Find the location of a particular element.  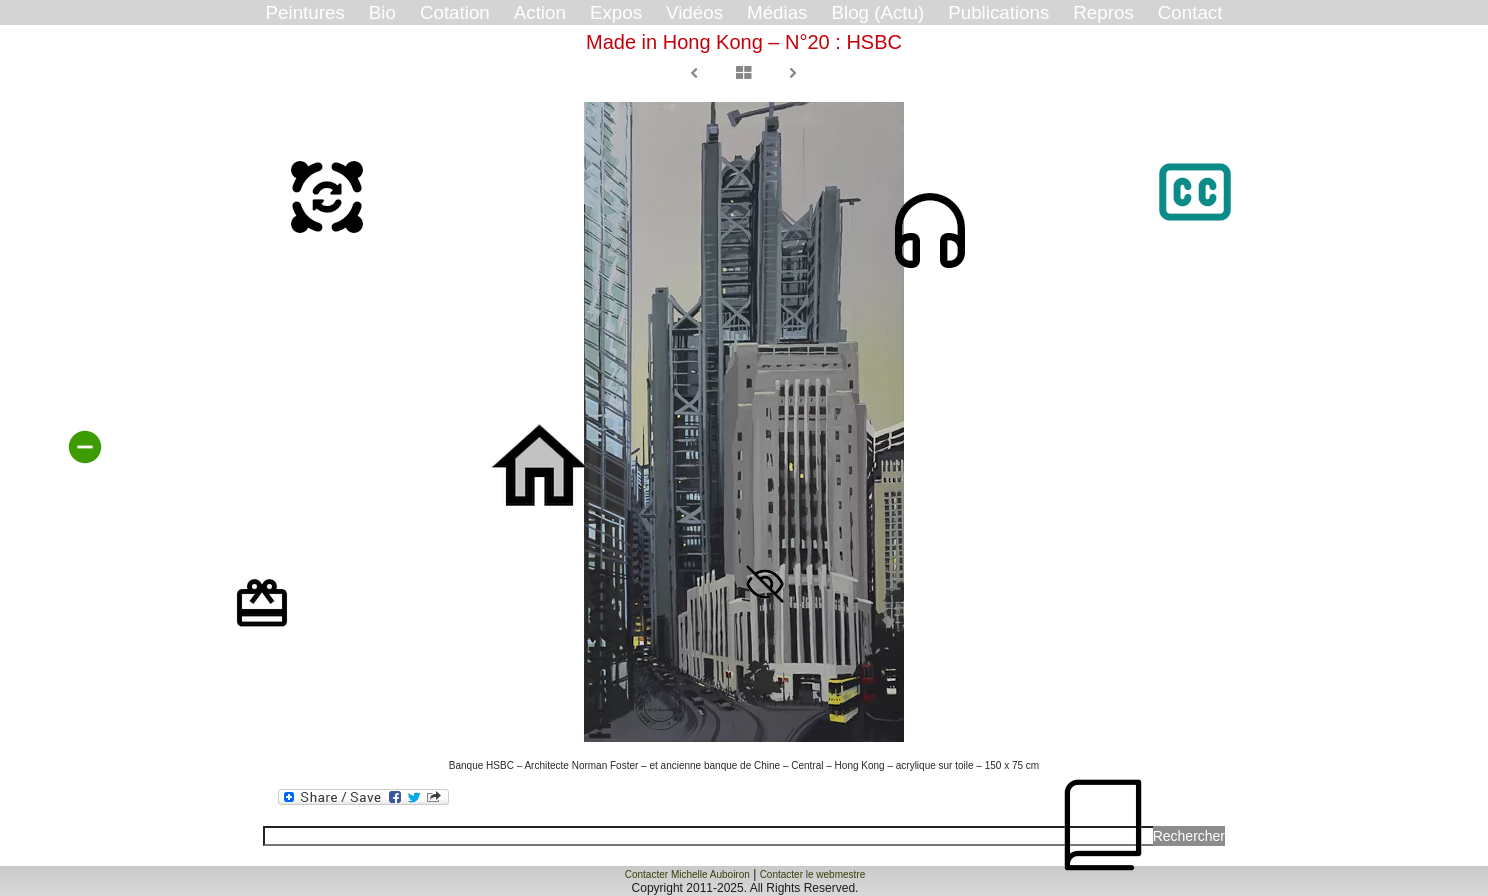

hide password or sensitive content is located at coordinates (765, 584).